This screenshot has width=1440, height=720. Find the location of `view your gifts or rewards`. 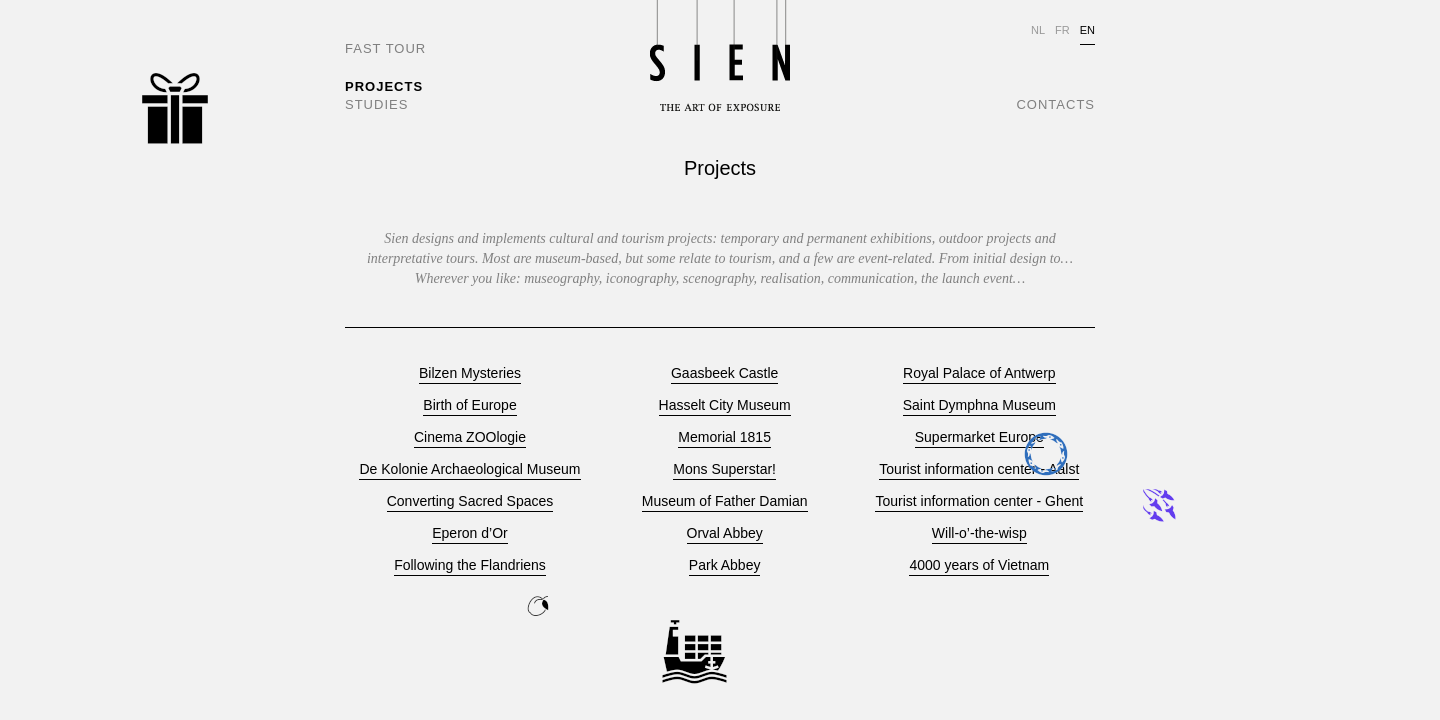

view your gifts or rewards is located at coordinates (175, 105).